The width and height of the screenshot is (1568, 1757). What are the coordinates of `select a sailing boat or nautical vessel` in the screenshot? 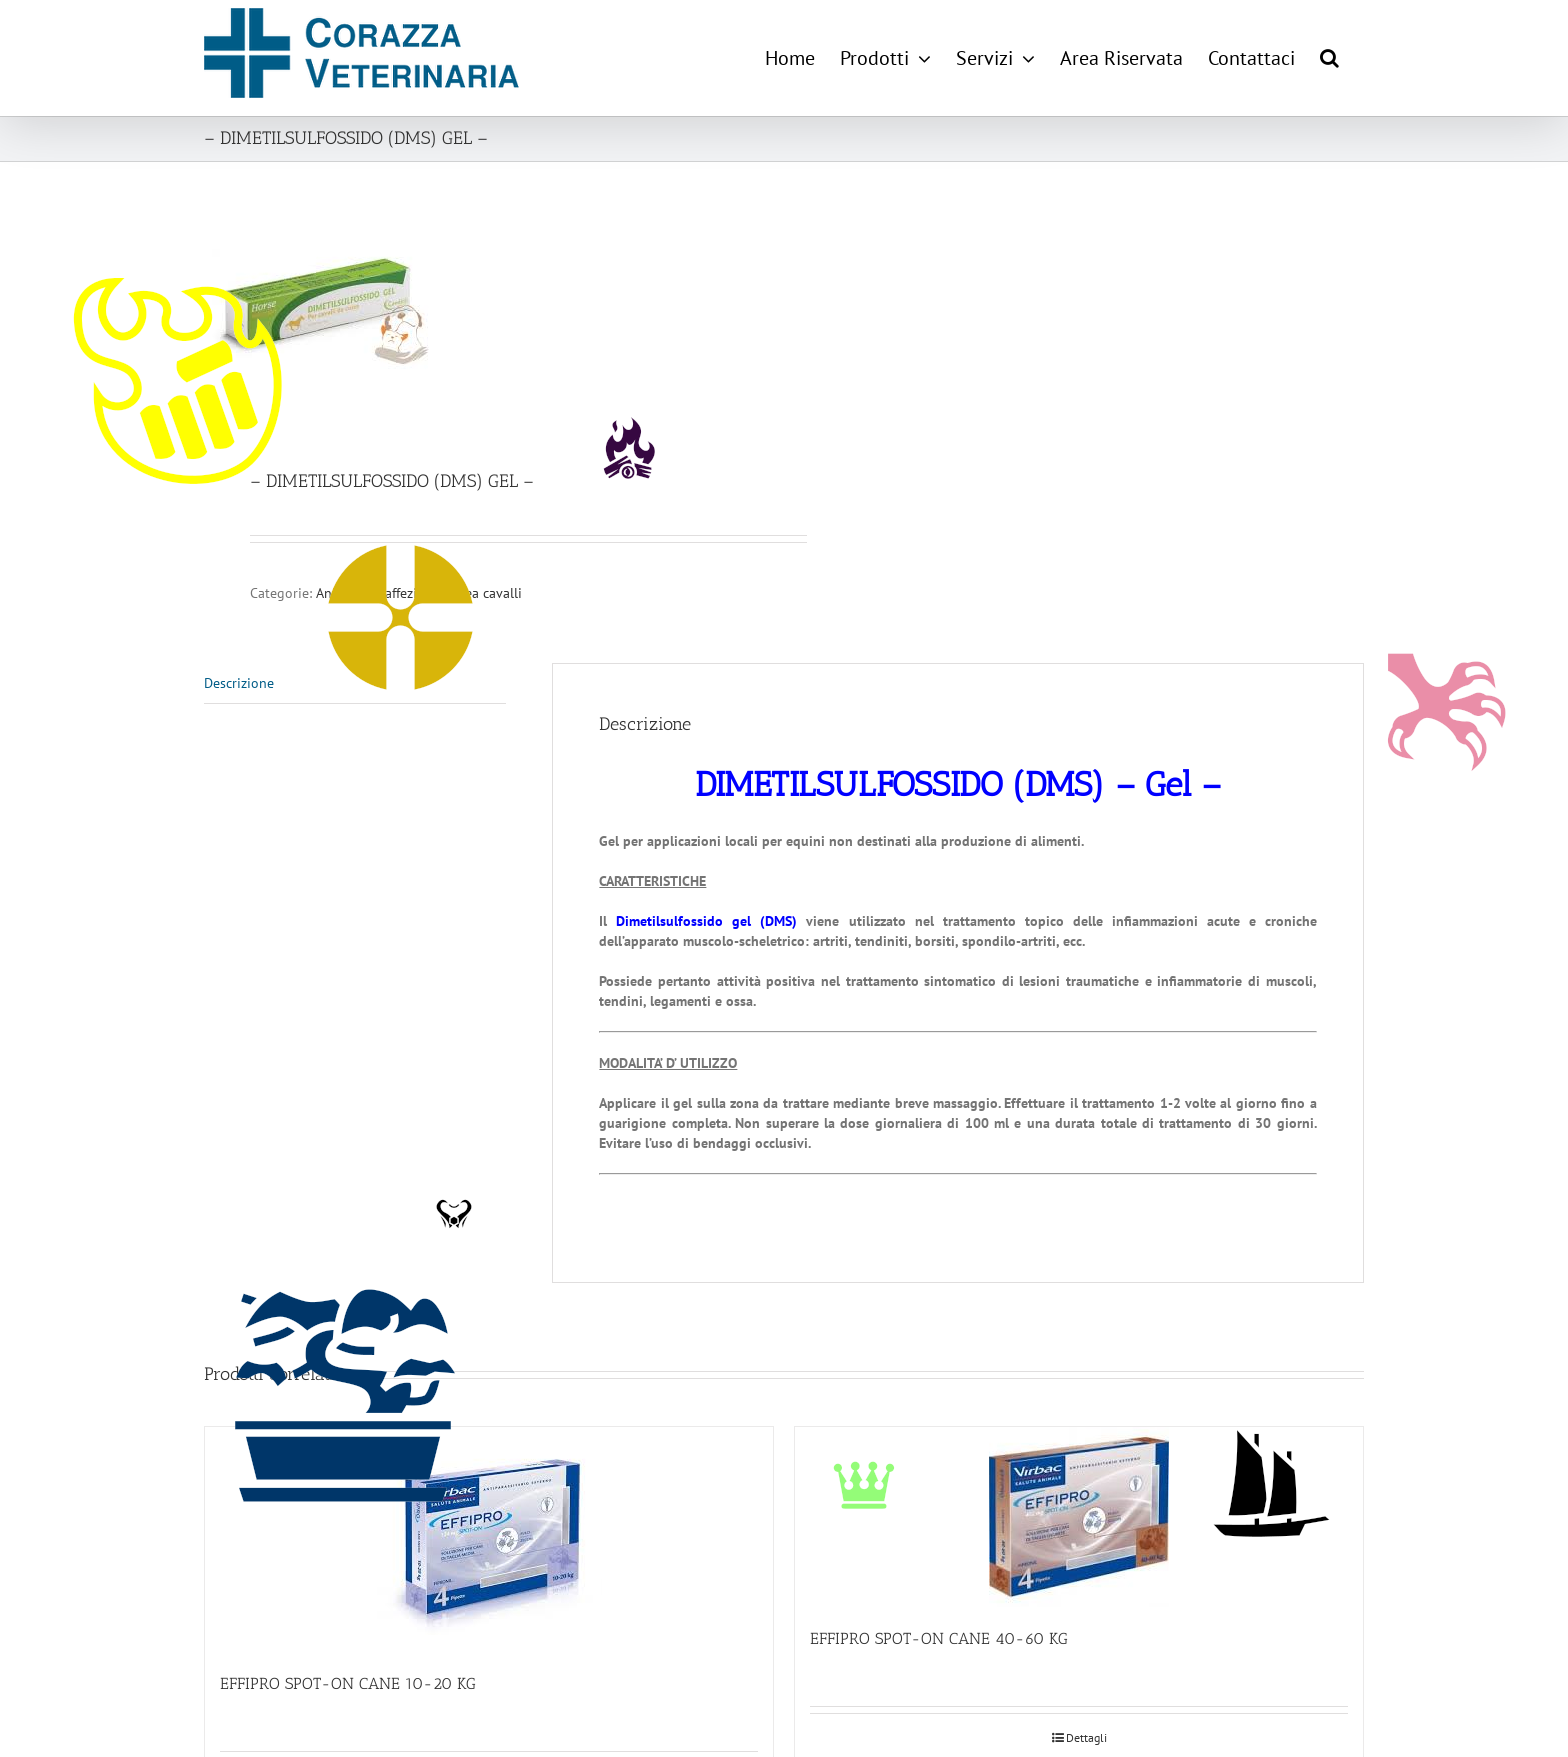 It's located at (1271, 1483).